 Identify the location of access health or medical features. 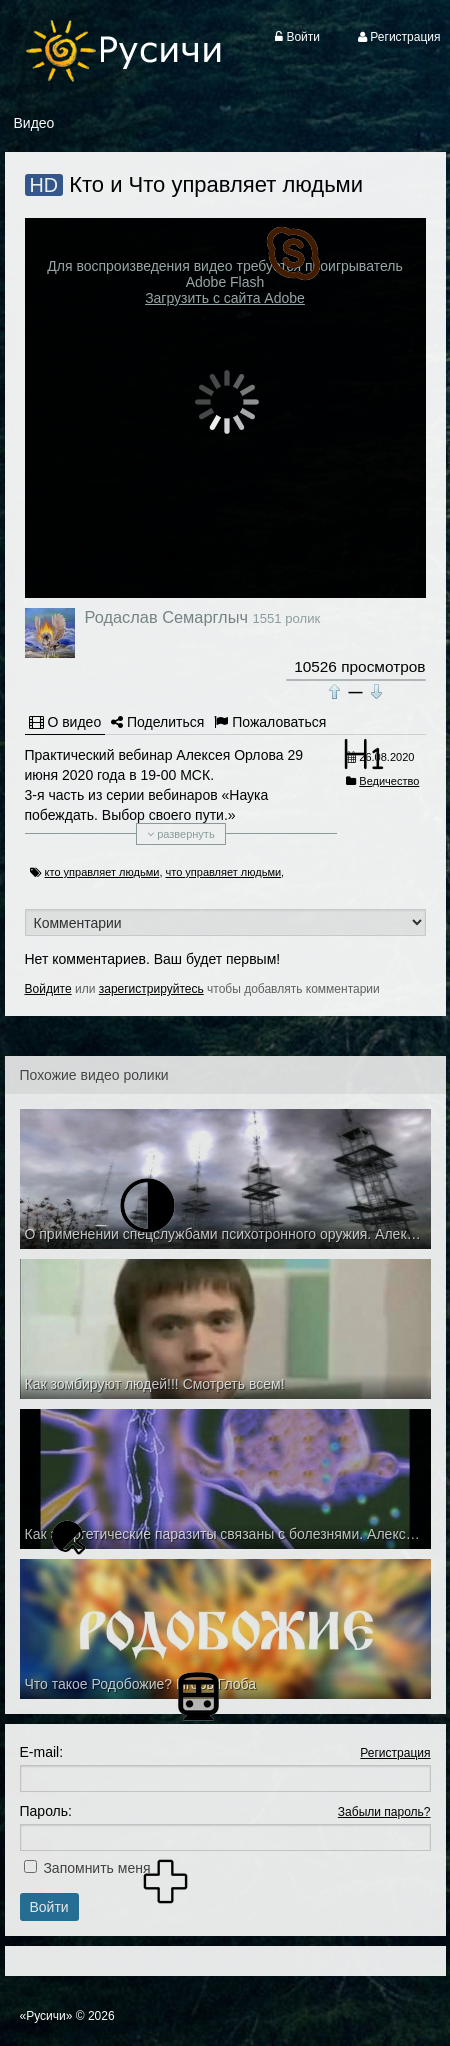
(165, 1881).